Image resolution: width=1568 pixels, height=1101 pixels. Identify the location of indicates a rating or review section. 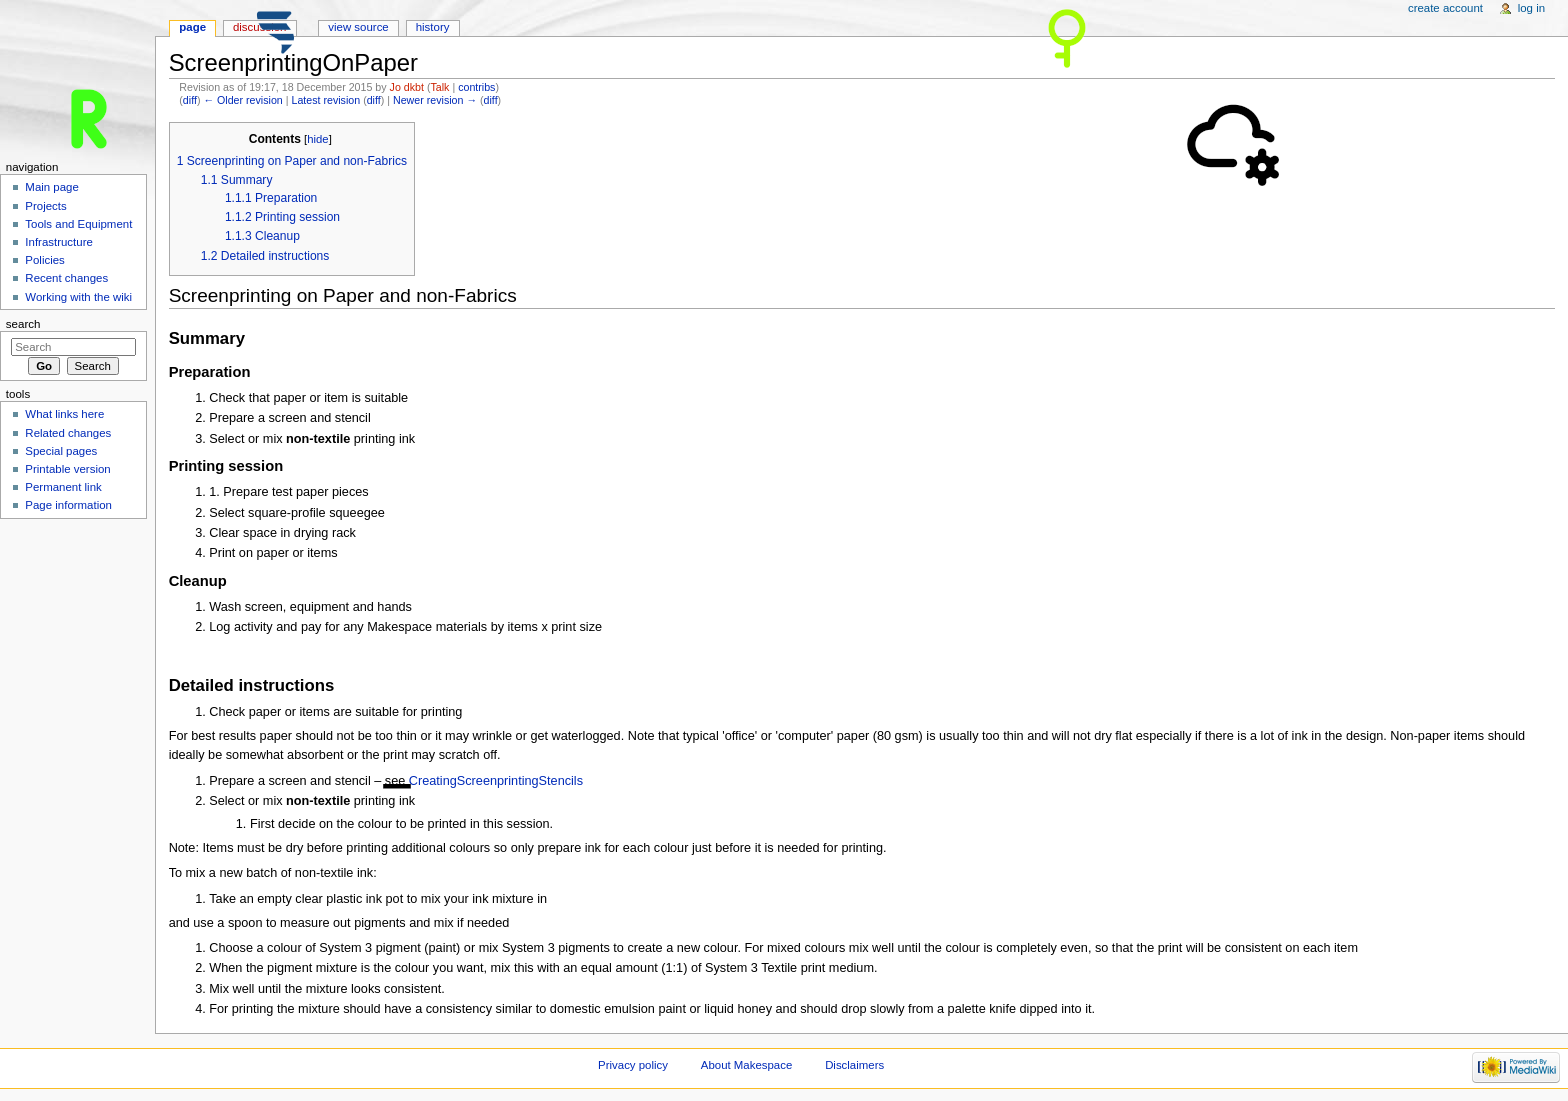
(89, 119).